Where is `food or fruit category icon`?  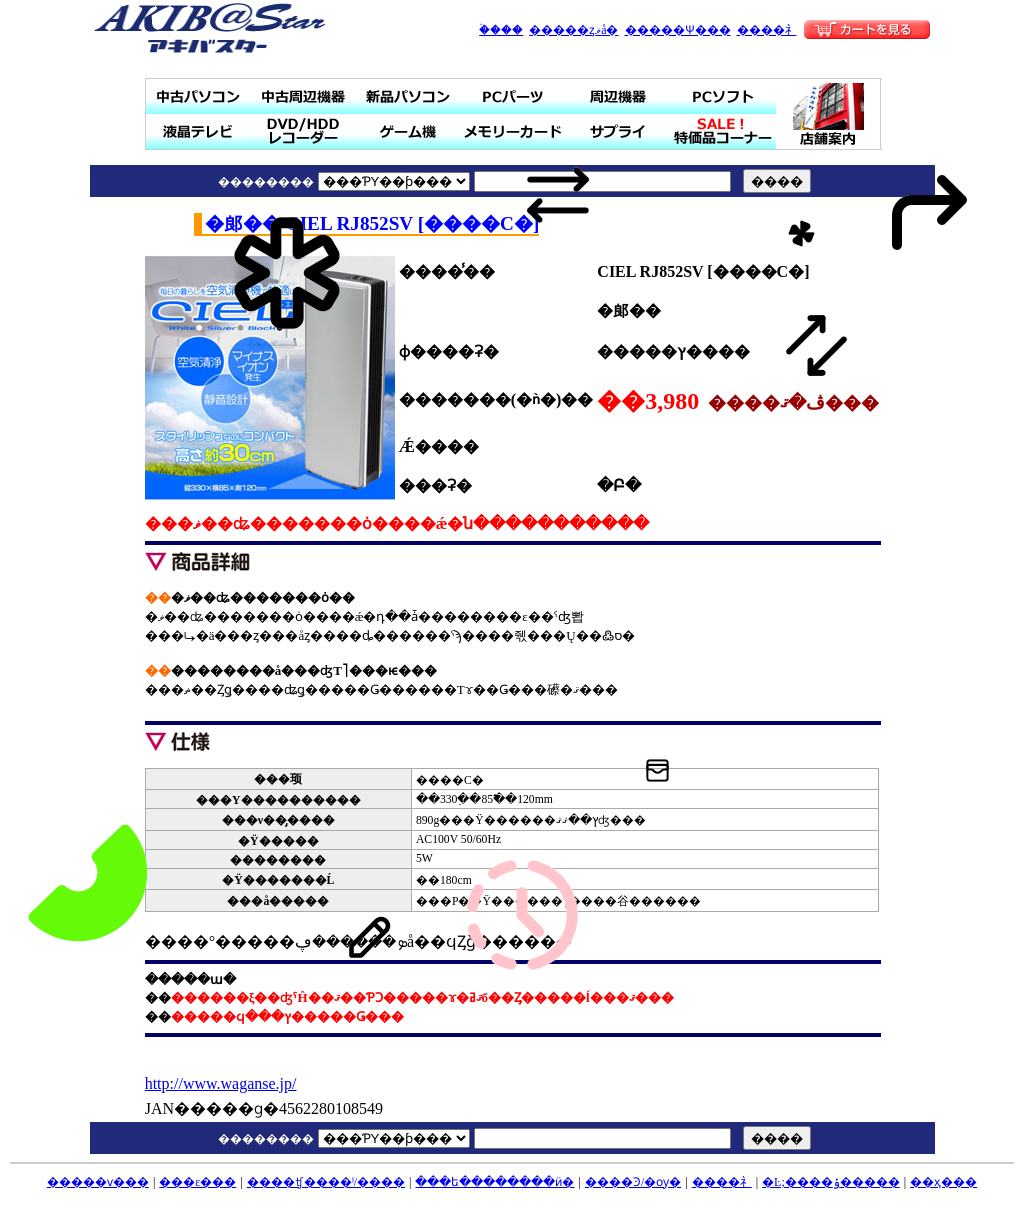
food or fruit category icon is located at coordinates (91, 885).